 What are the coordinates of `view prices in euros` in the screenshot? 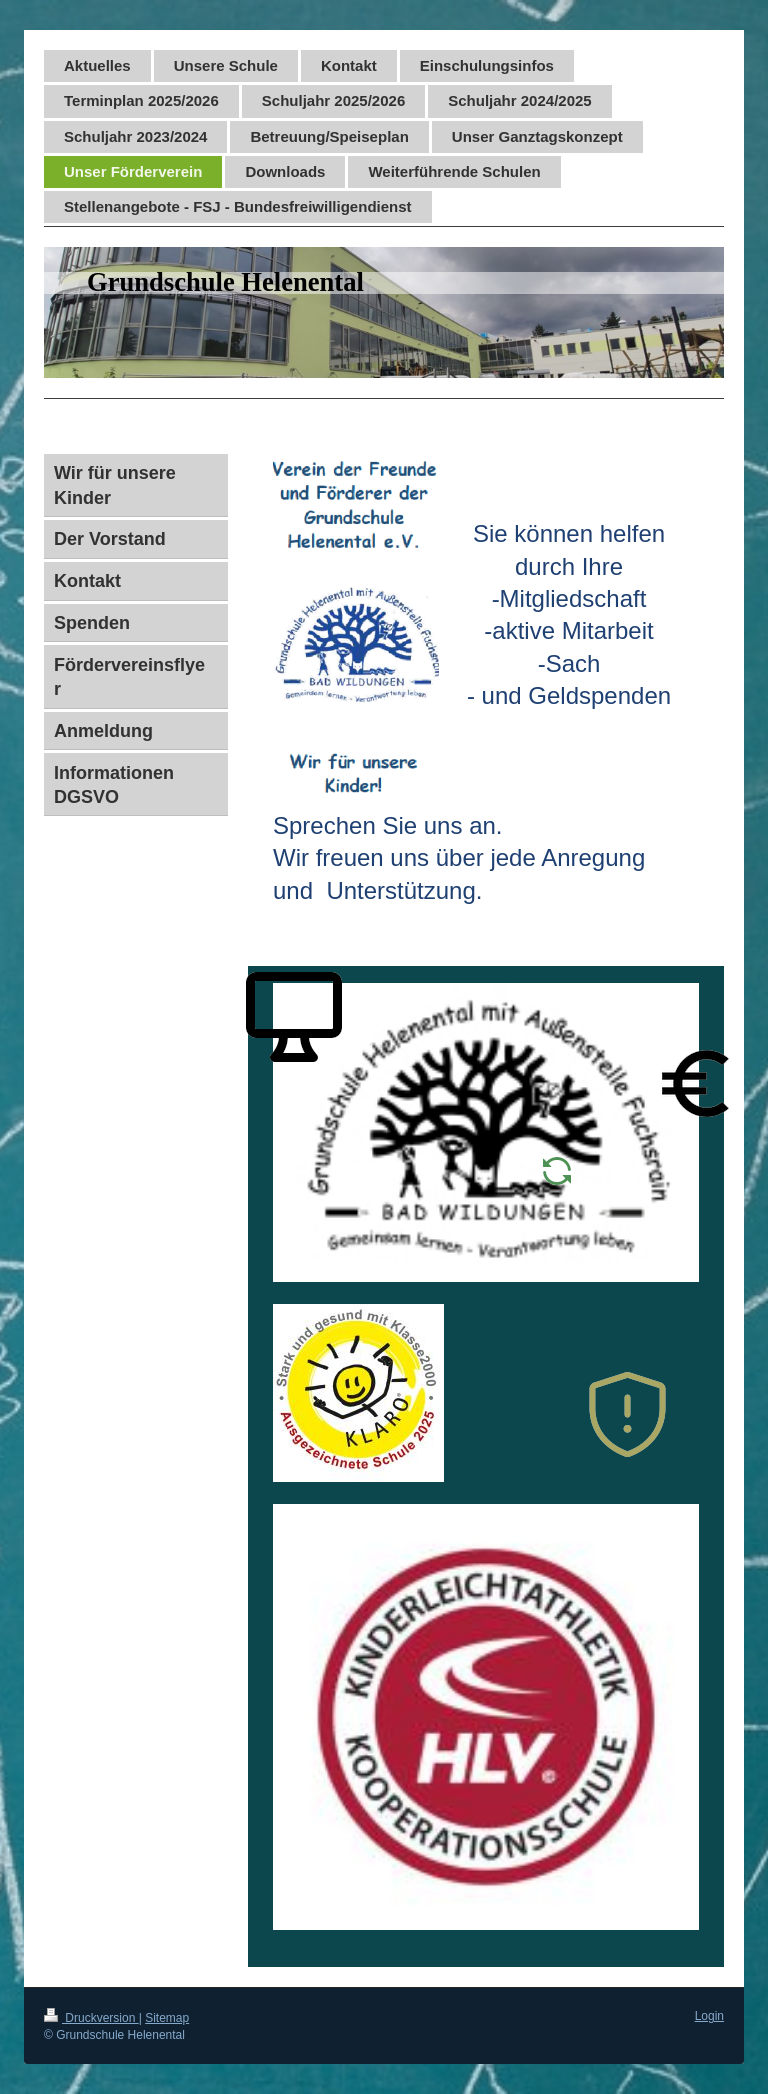 It's located at (695, 1083).